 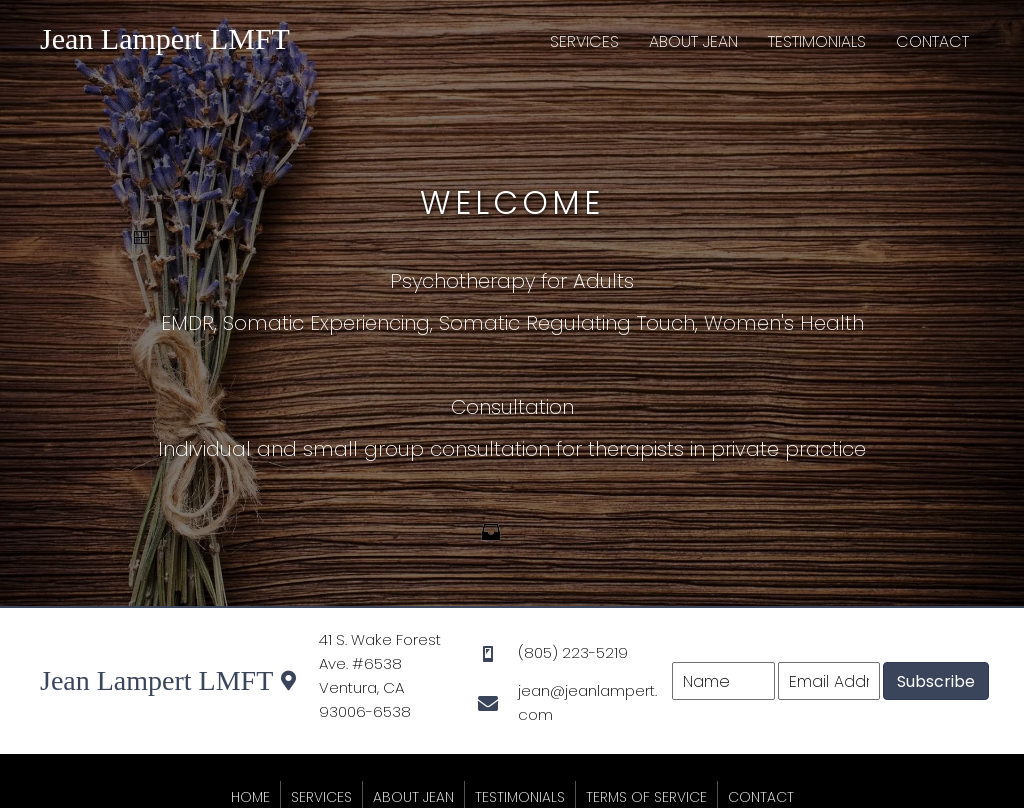 What do you see at coordinates (141, 237) in the screenshot?
I see `switch to grid view layout` at bounding box center [141, 237].